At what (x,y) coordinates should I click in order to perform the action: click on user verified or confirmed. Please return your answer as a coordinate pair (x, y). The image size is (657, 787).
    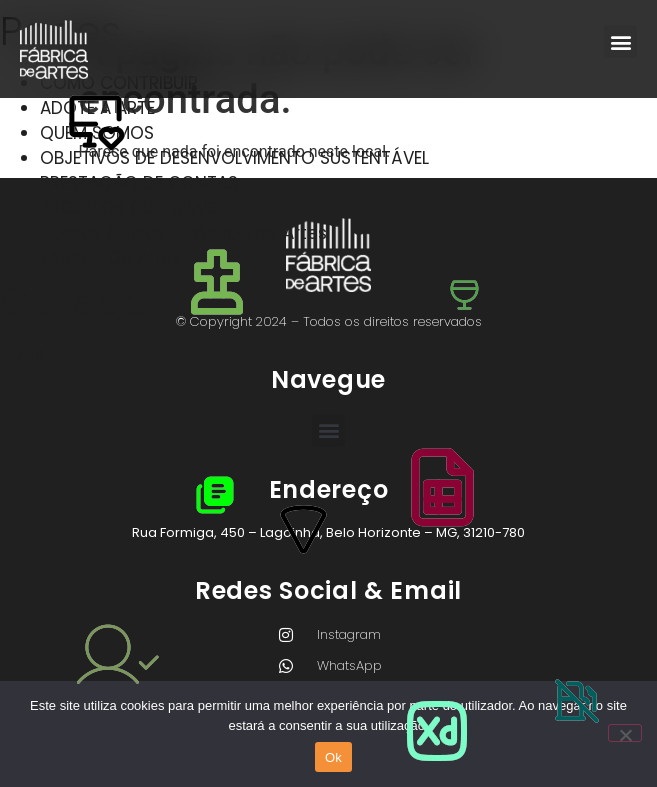
    Looking at the image, I should click on (115, 657).